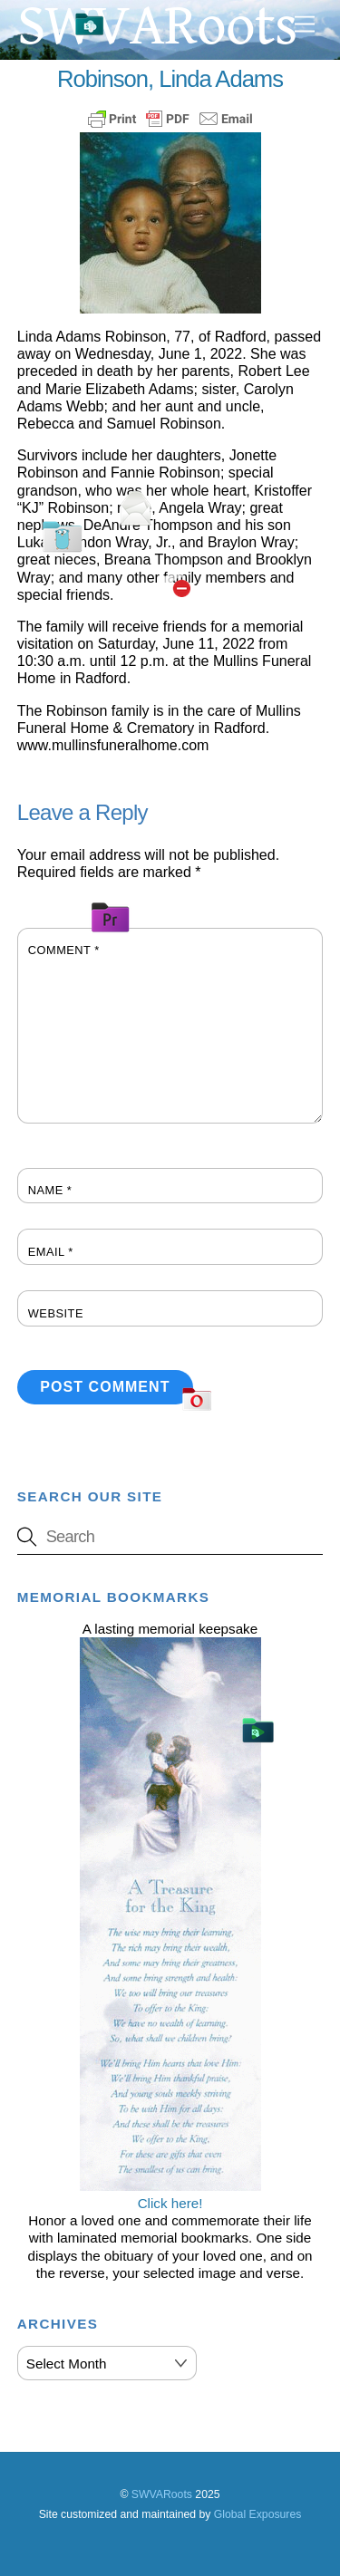 This screenshot has height=2576, width=340. I want to click on OneDrive sync error or upload failure, so click(175, 582).